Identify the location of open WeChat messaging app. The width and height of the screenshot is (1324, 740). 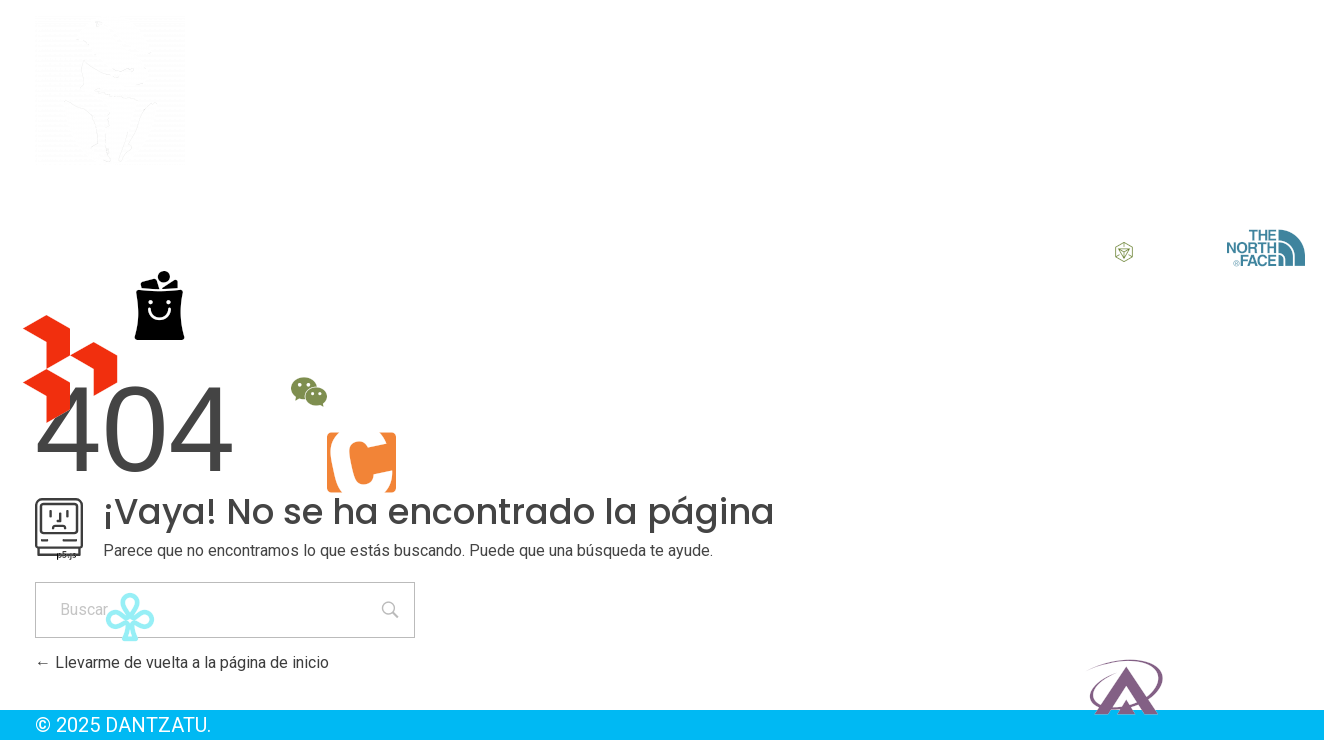
(309, 392).